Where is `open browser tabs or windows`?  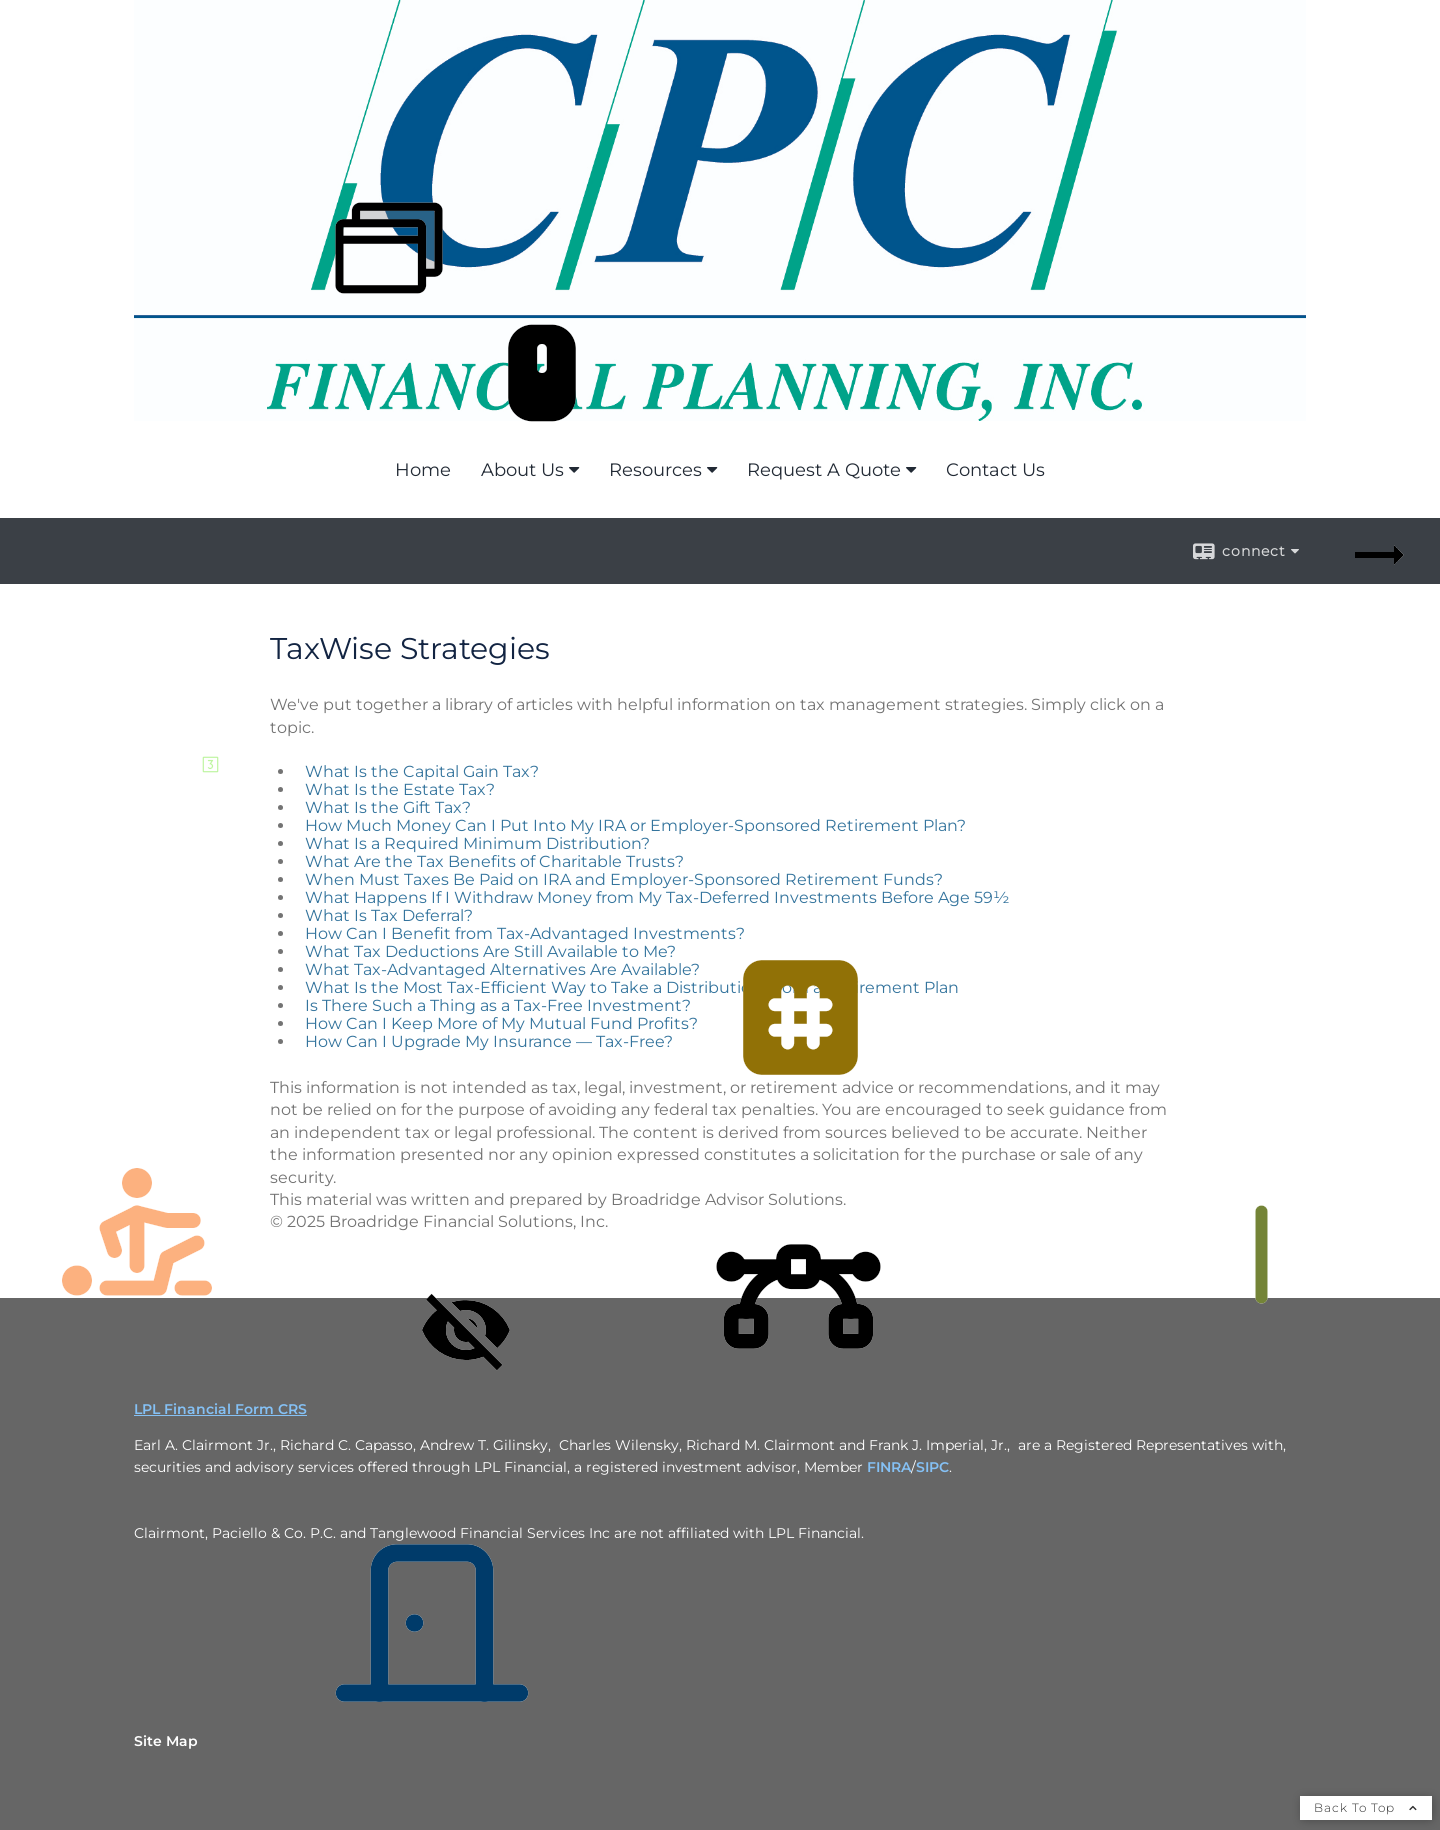 open browser tabs or windows is located at coordinates (389, 248).